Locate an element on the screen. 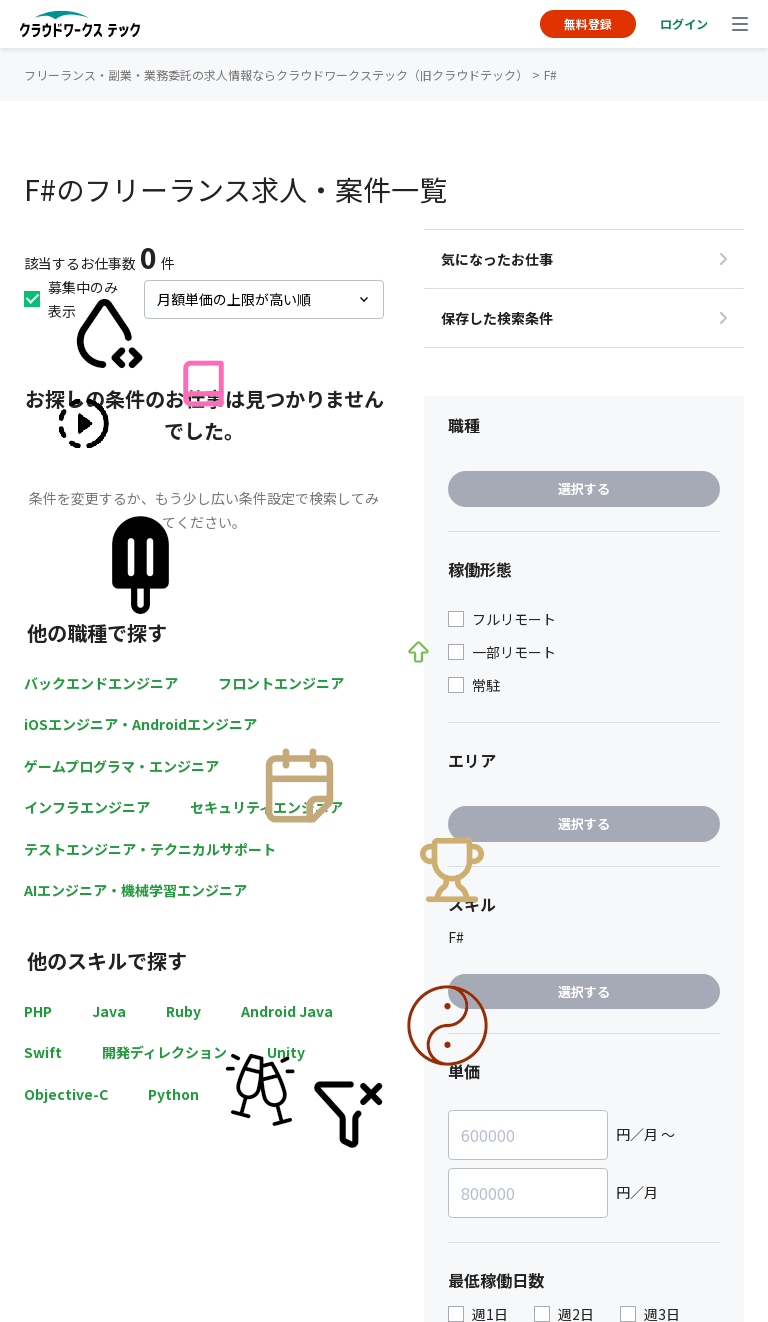  celebrate a milestone or achievement is located at coordinates (261, 1089).